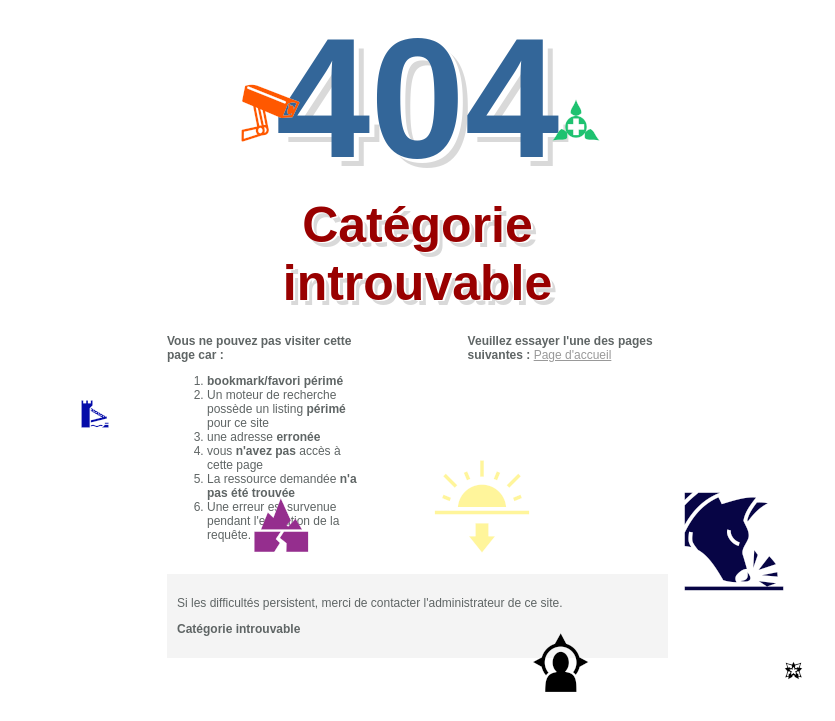  I want to click on search or track feature using scent detection, so click(734, 542).